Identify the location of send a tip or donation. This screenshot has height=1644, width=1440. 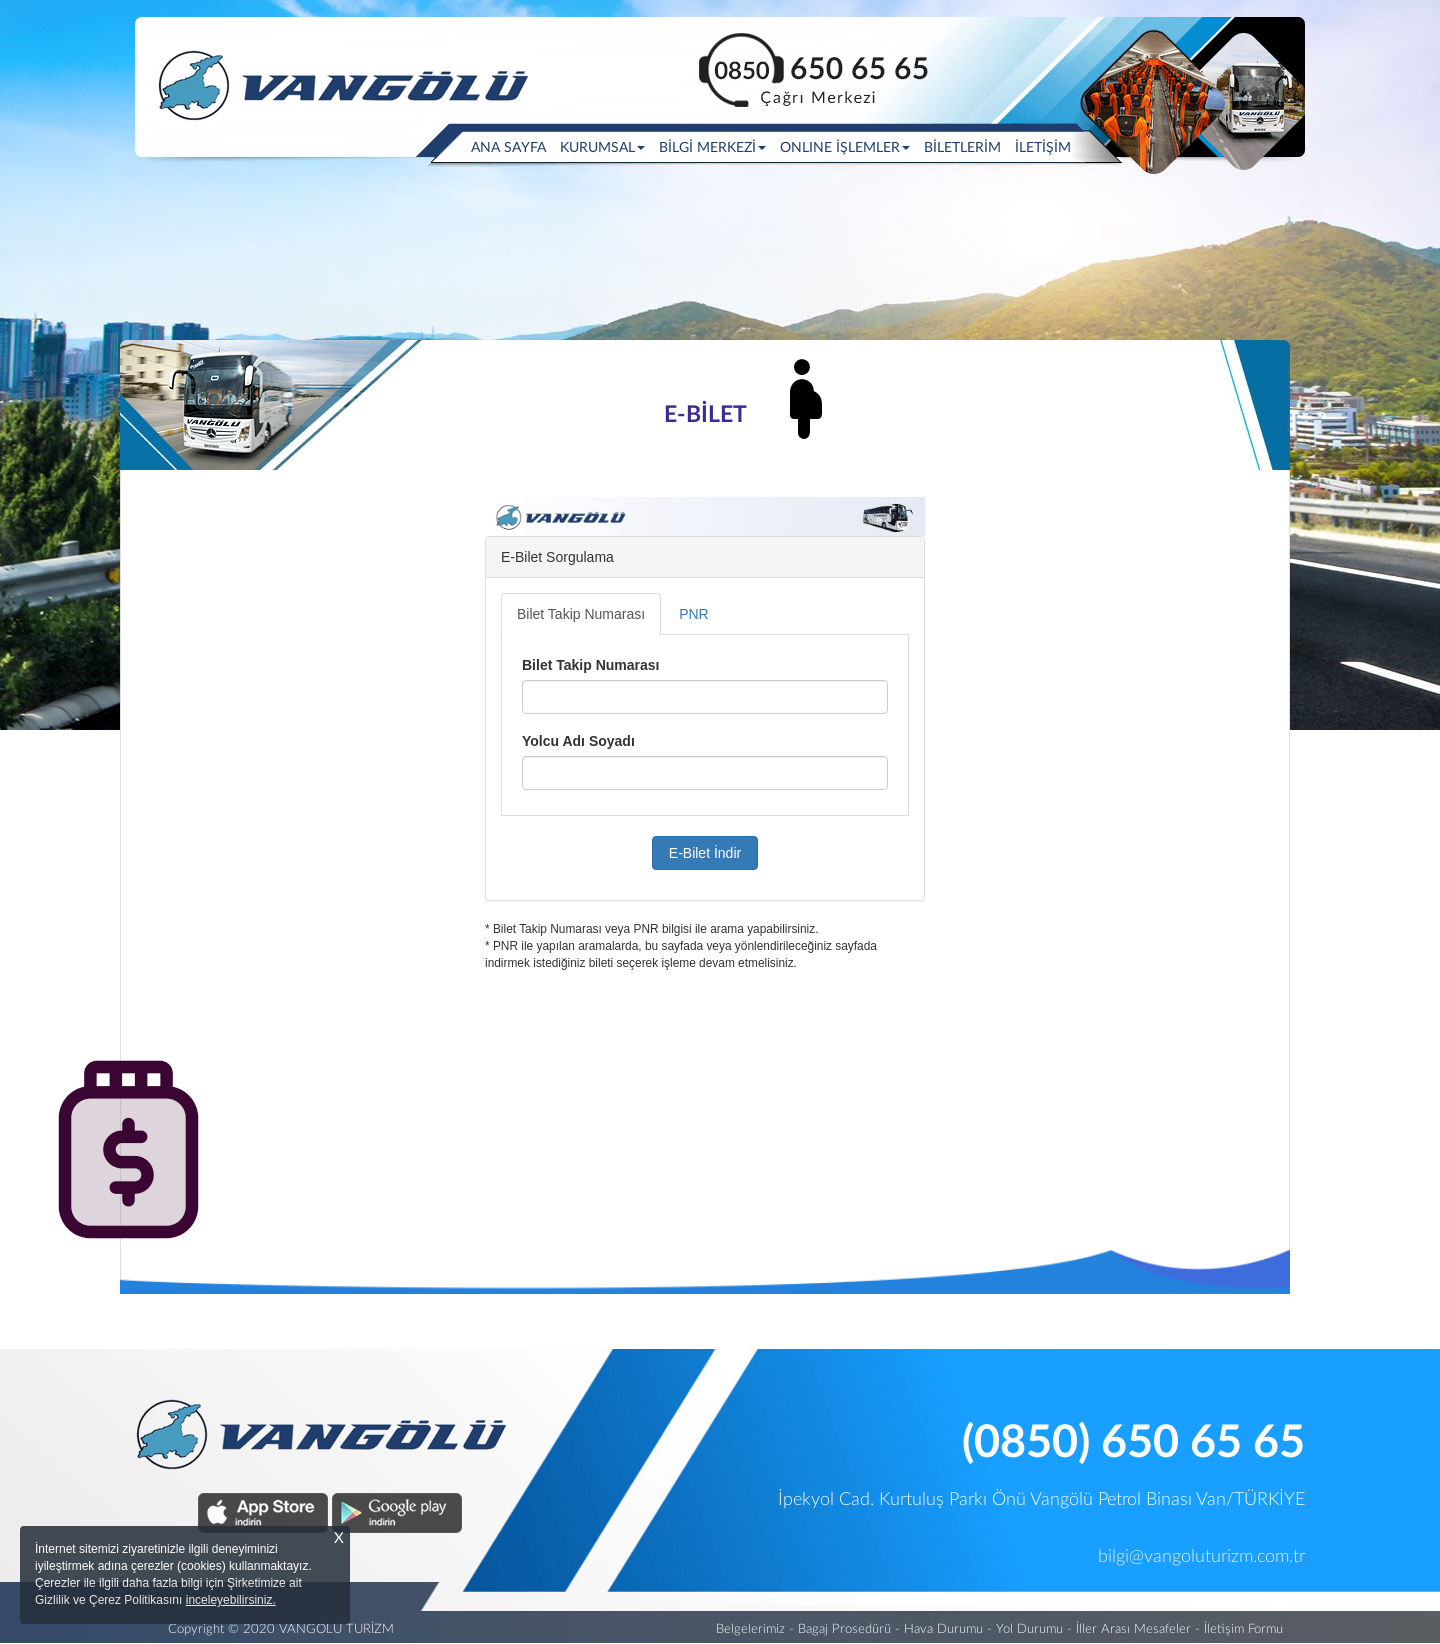
(128, 1149).